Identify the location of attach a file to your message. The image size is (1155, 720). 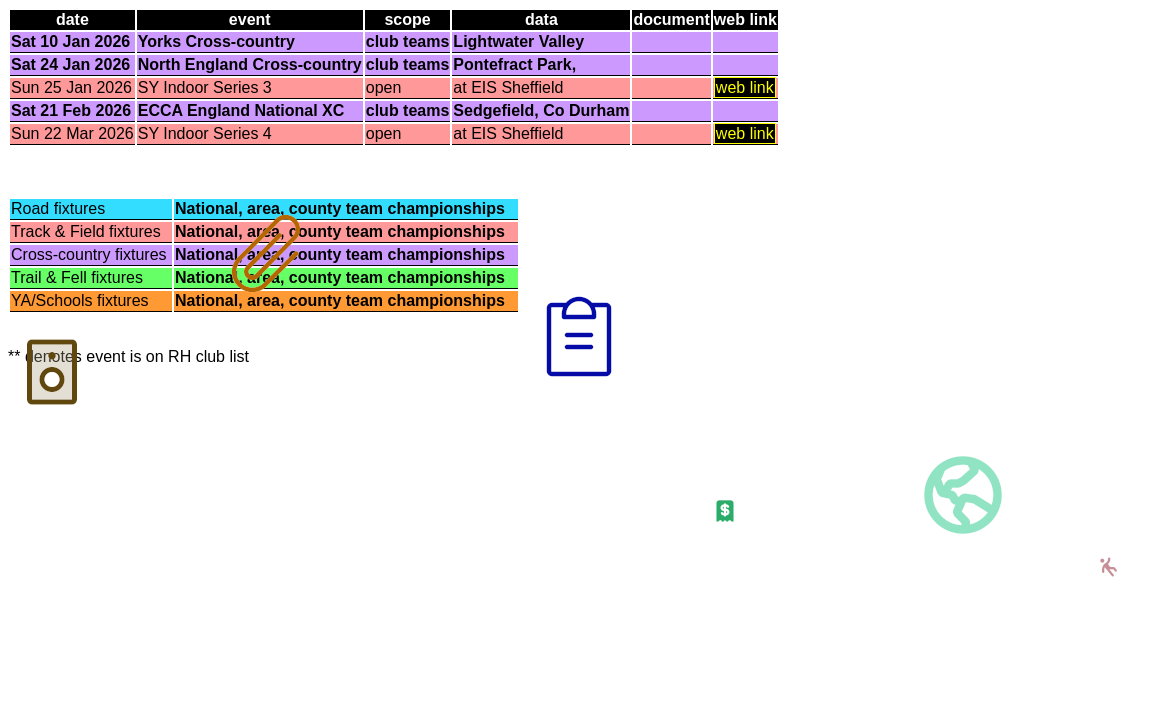
(267, 253).